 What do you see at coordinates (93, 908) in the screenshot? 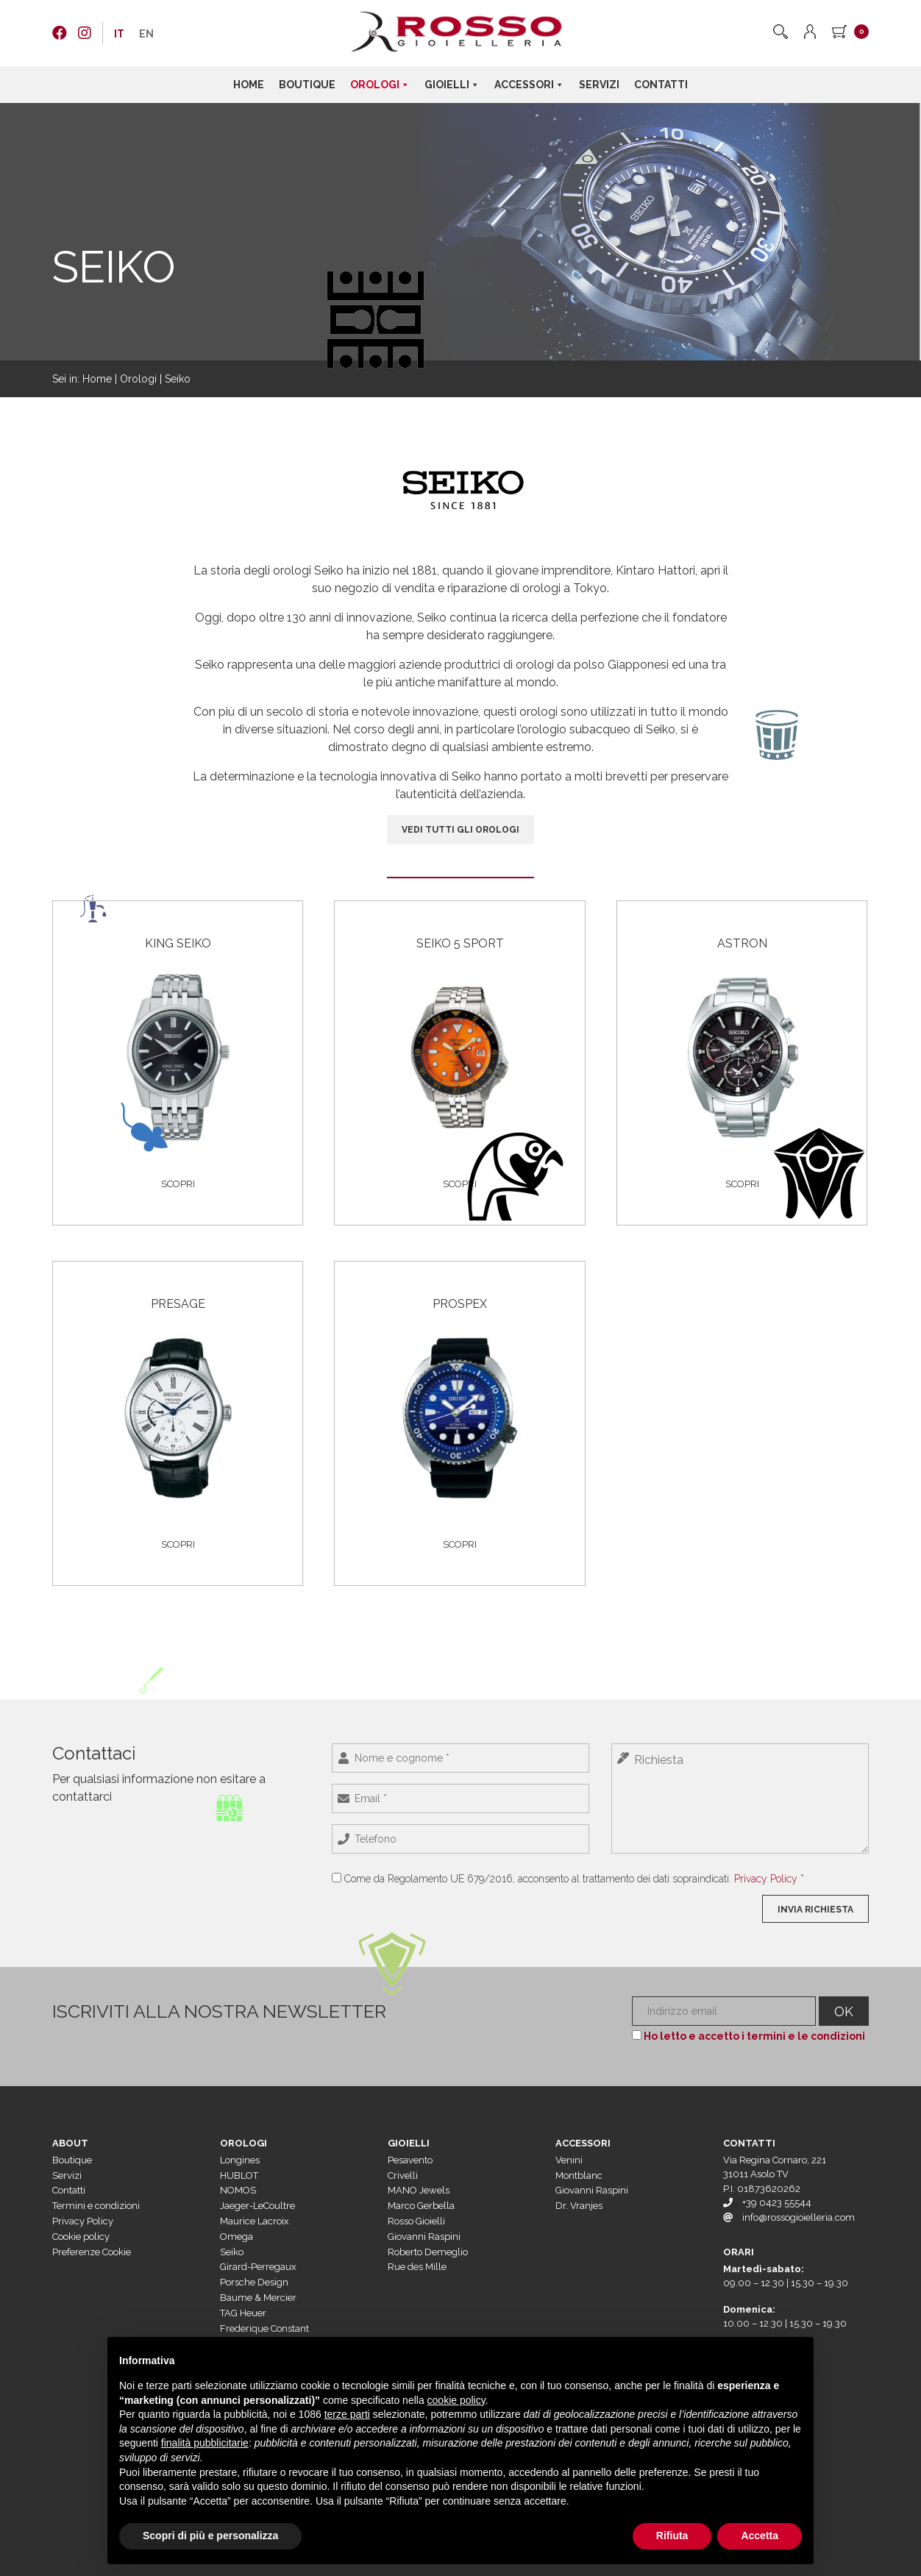
I see `manual water pump tool or equipment` at bounding box center [93, 908].